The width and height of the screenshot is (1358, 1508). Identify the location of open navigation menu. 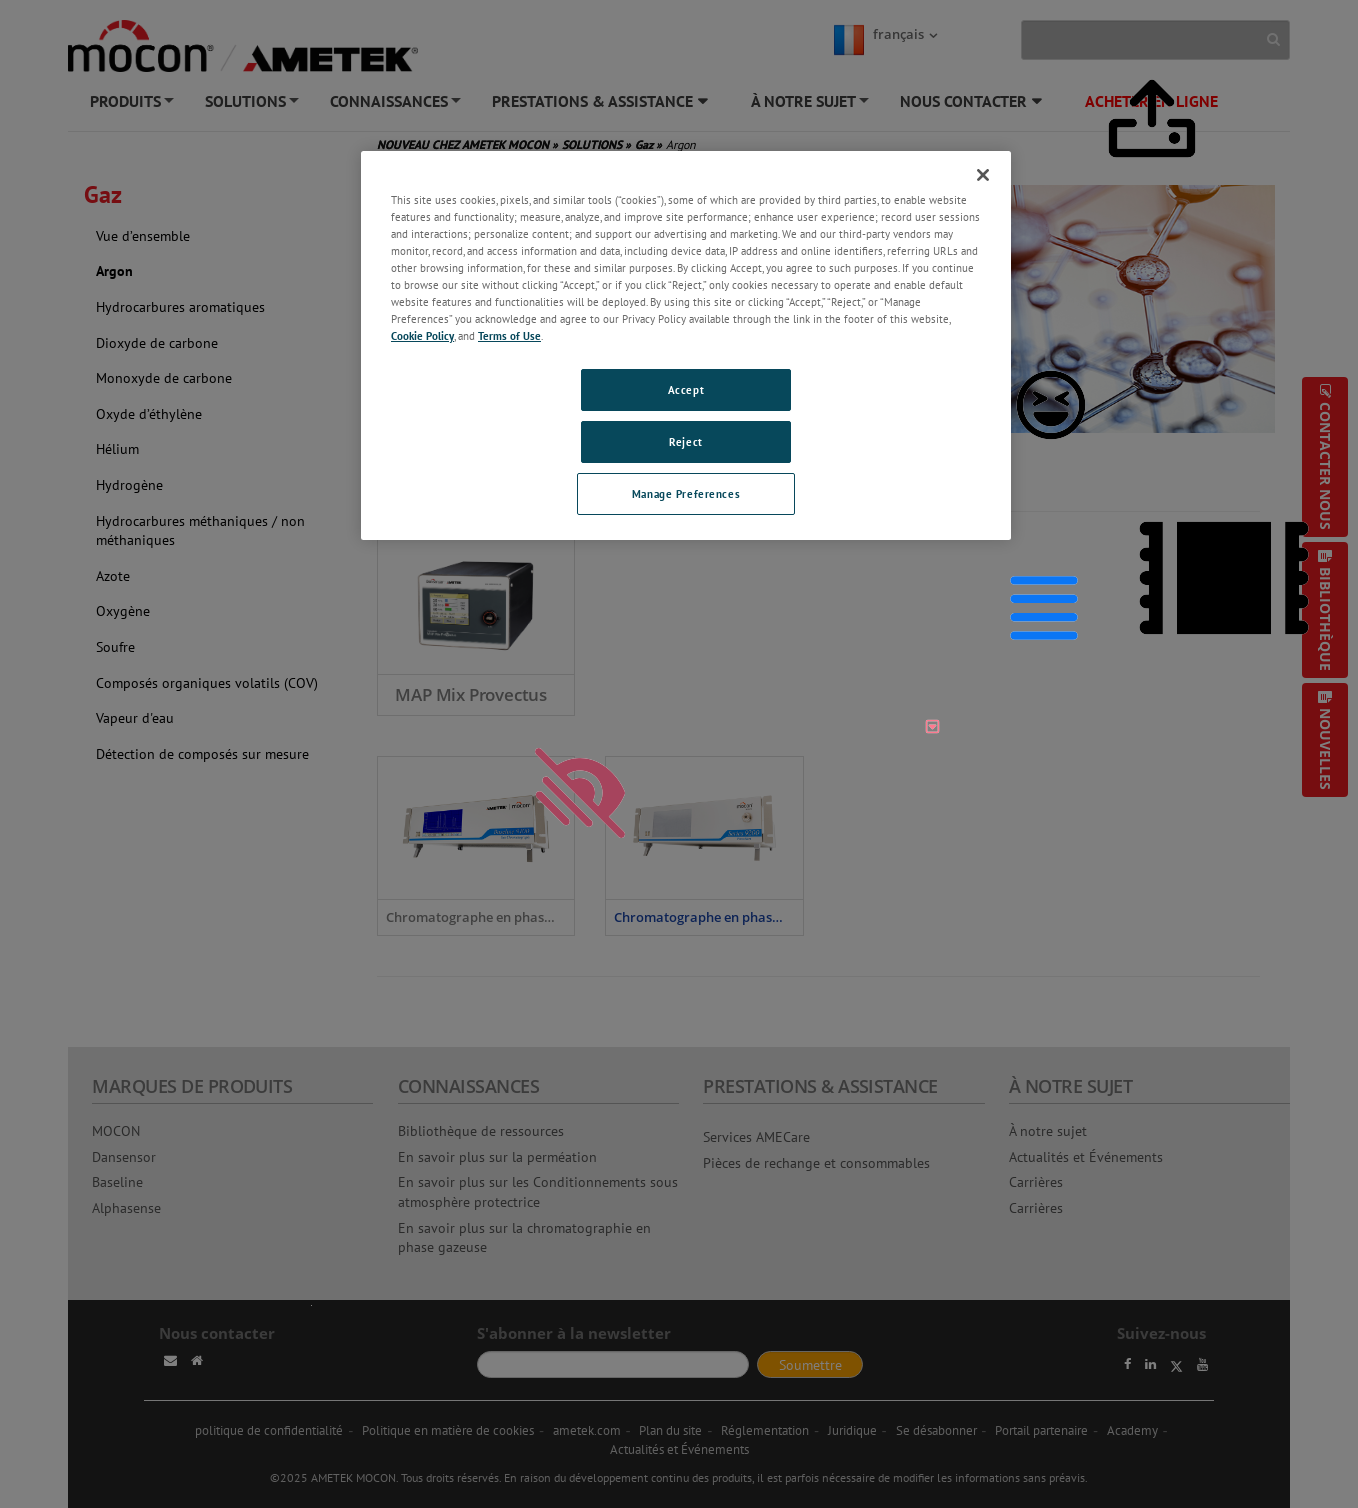
(1044, 608).